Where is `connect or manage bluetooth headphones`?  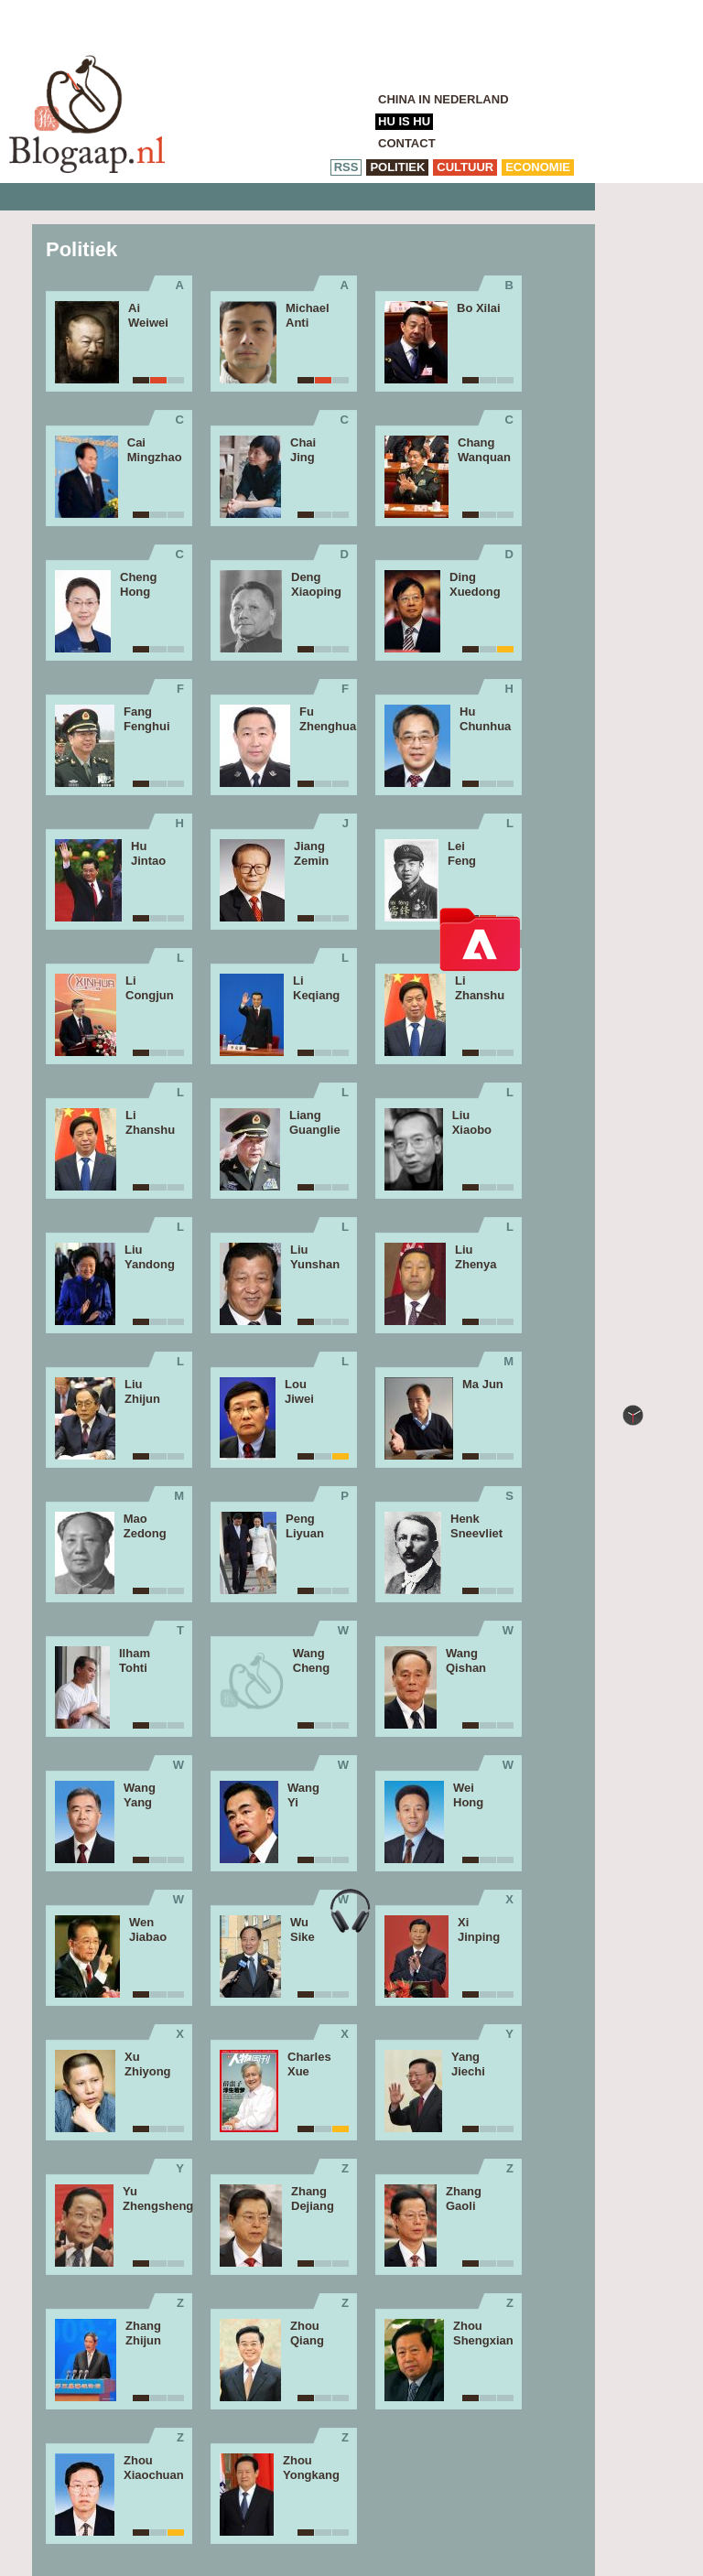 connect or manage bluetooth headphones is located at coordinates (350, 1911).